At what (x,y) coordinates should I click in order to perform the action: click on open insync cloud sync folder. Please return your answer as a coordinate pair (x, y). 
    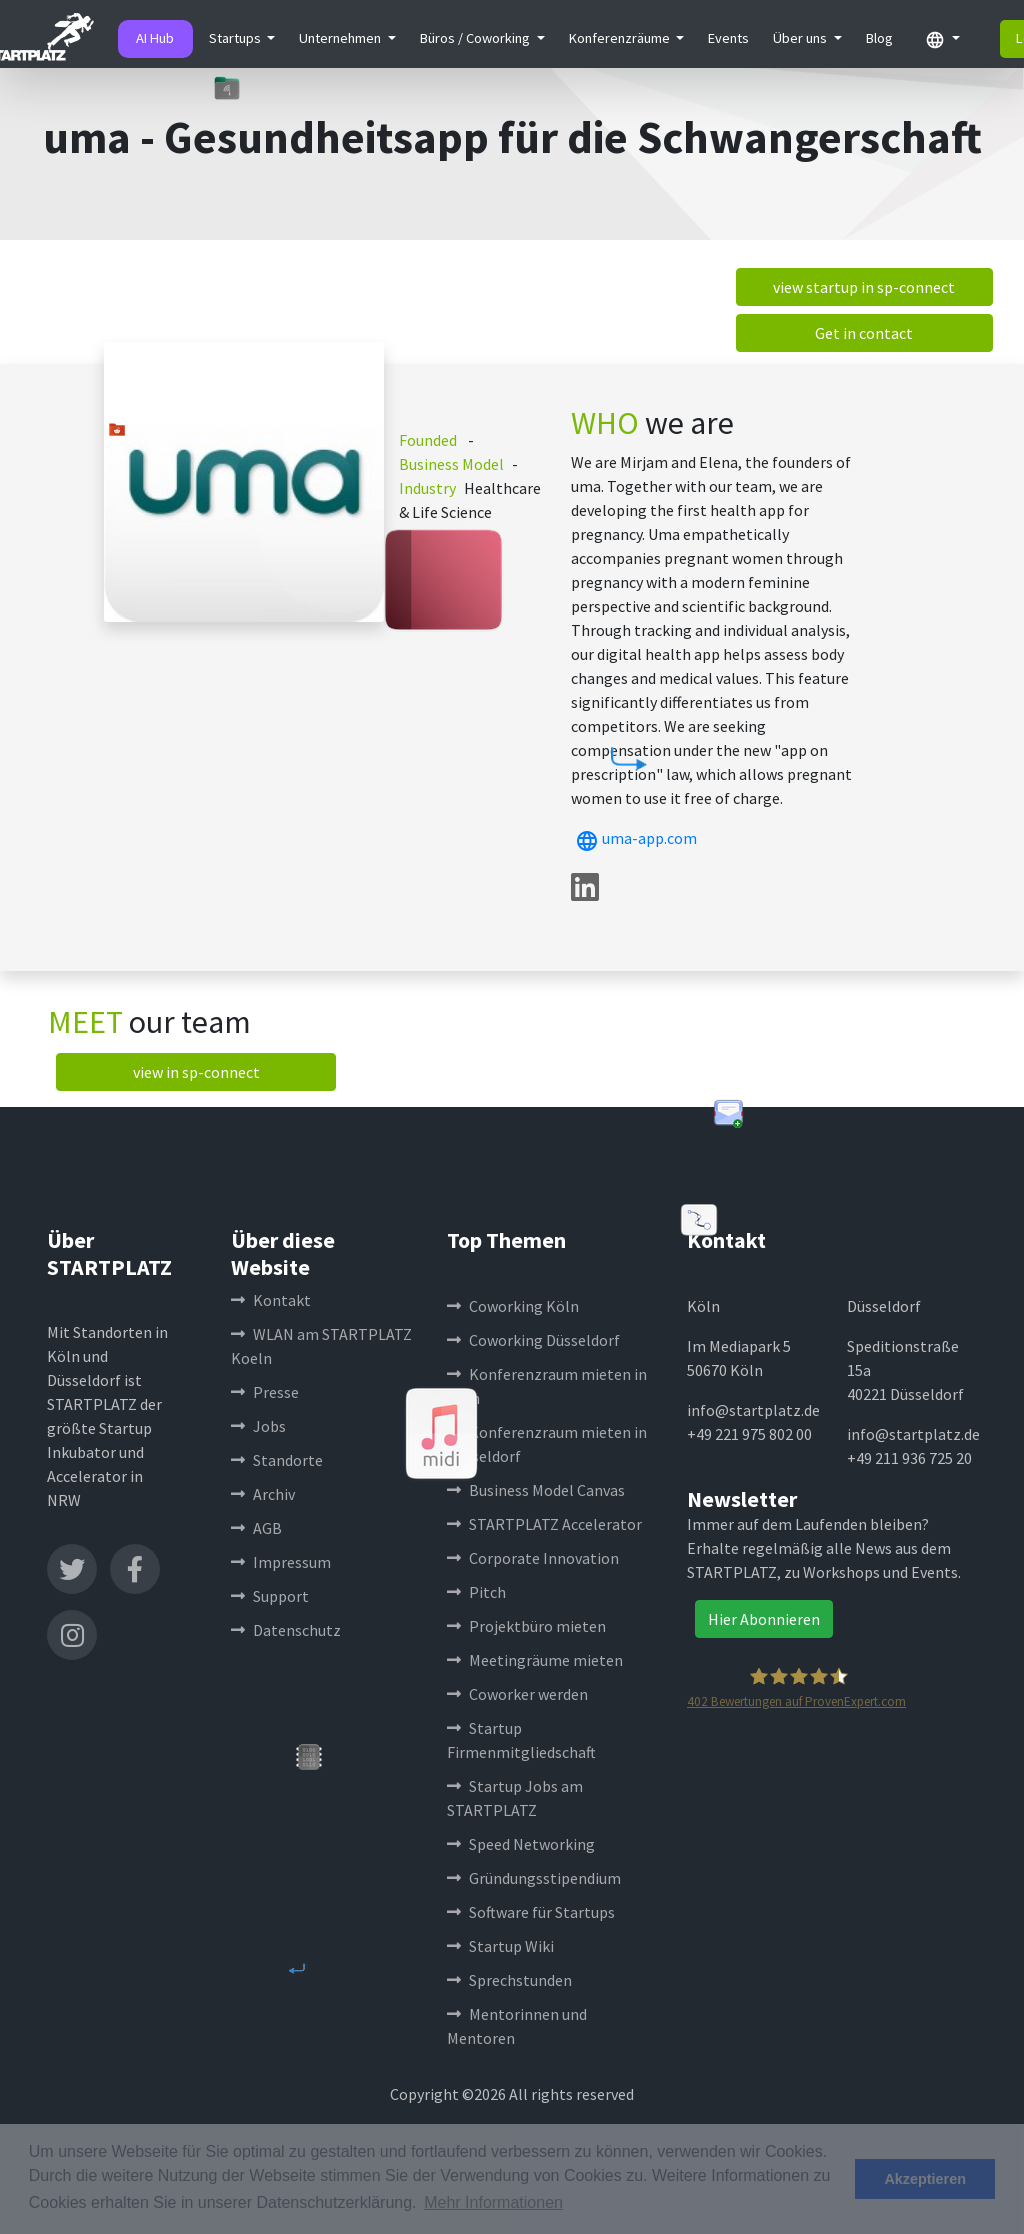
    Looking at the image, I should click on (227, 88).